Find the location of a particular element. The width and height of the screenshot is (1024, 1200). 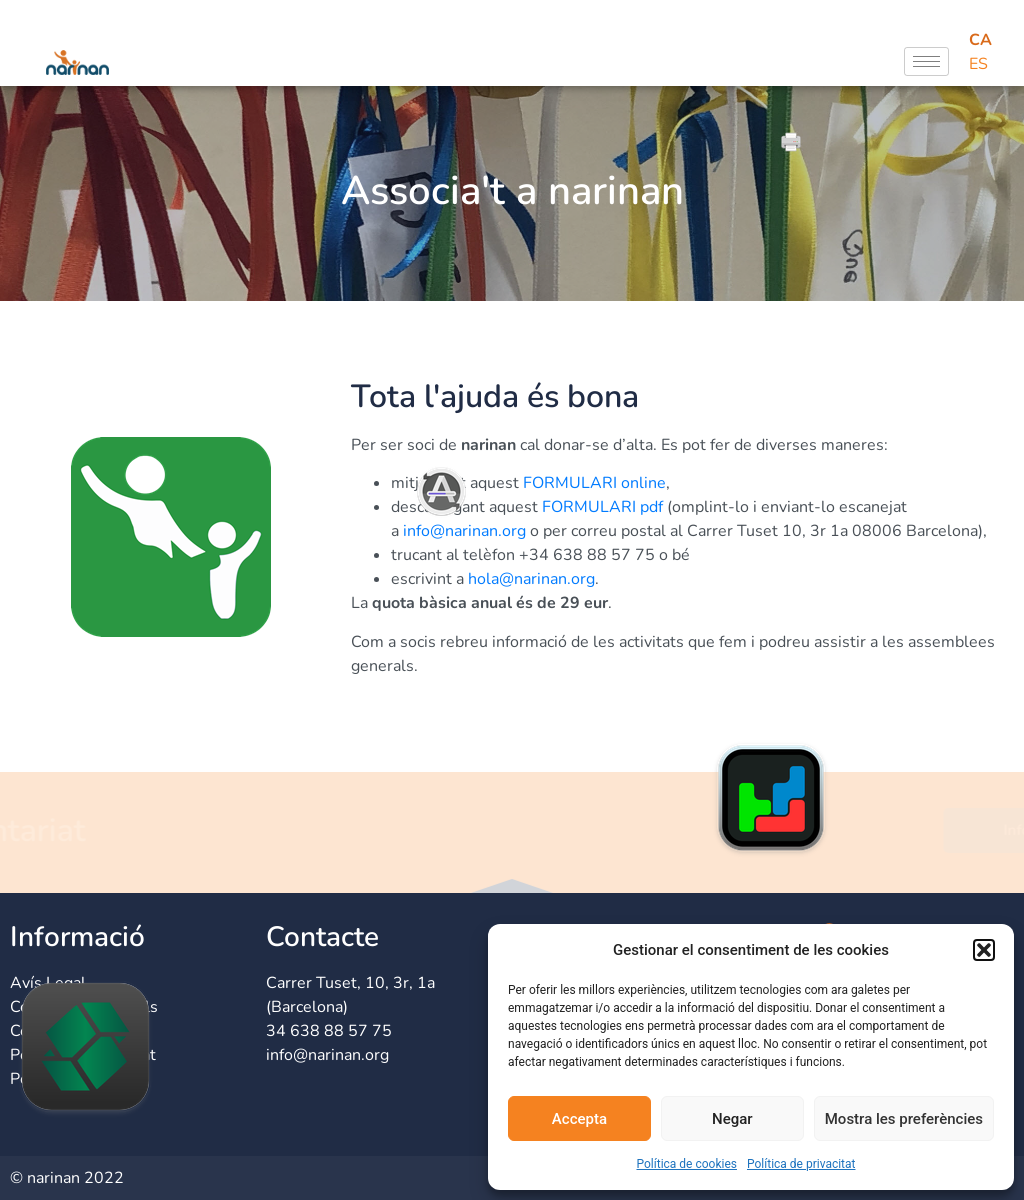

open cachyos pi application is located at coordinates (85, 1046).